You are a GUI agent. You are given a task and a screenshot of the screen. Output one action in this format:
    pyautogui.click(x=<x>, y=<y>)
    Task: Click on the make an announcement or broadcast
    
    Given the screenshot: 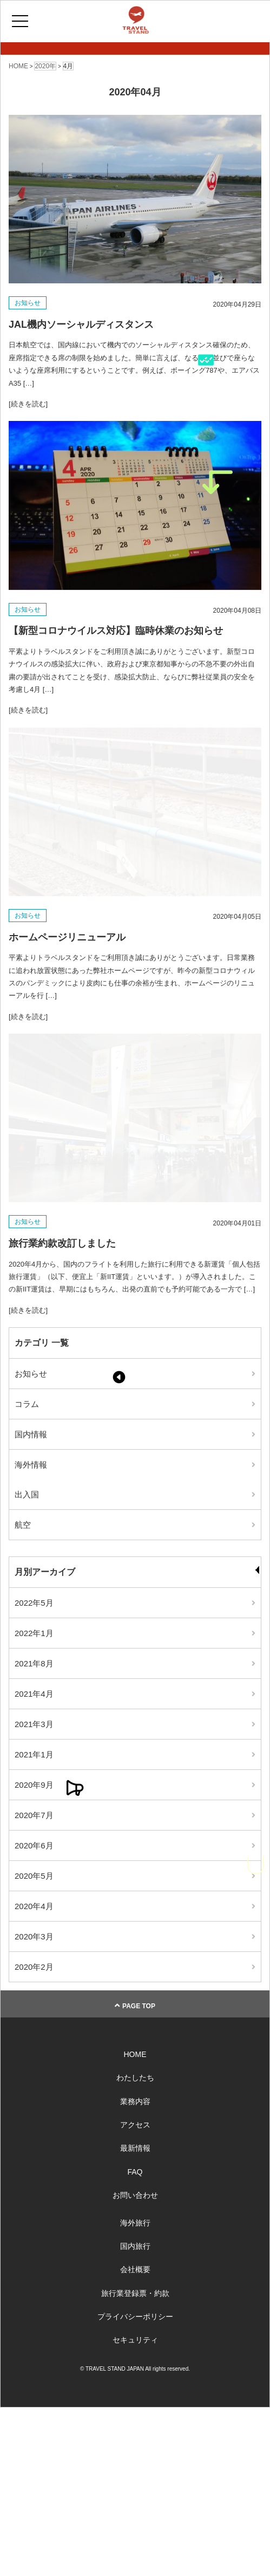 What is the action you would take?
    pyautogui.click(x=74, y=1788)
    